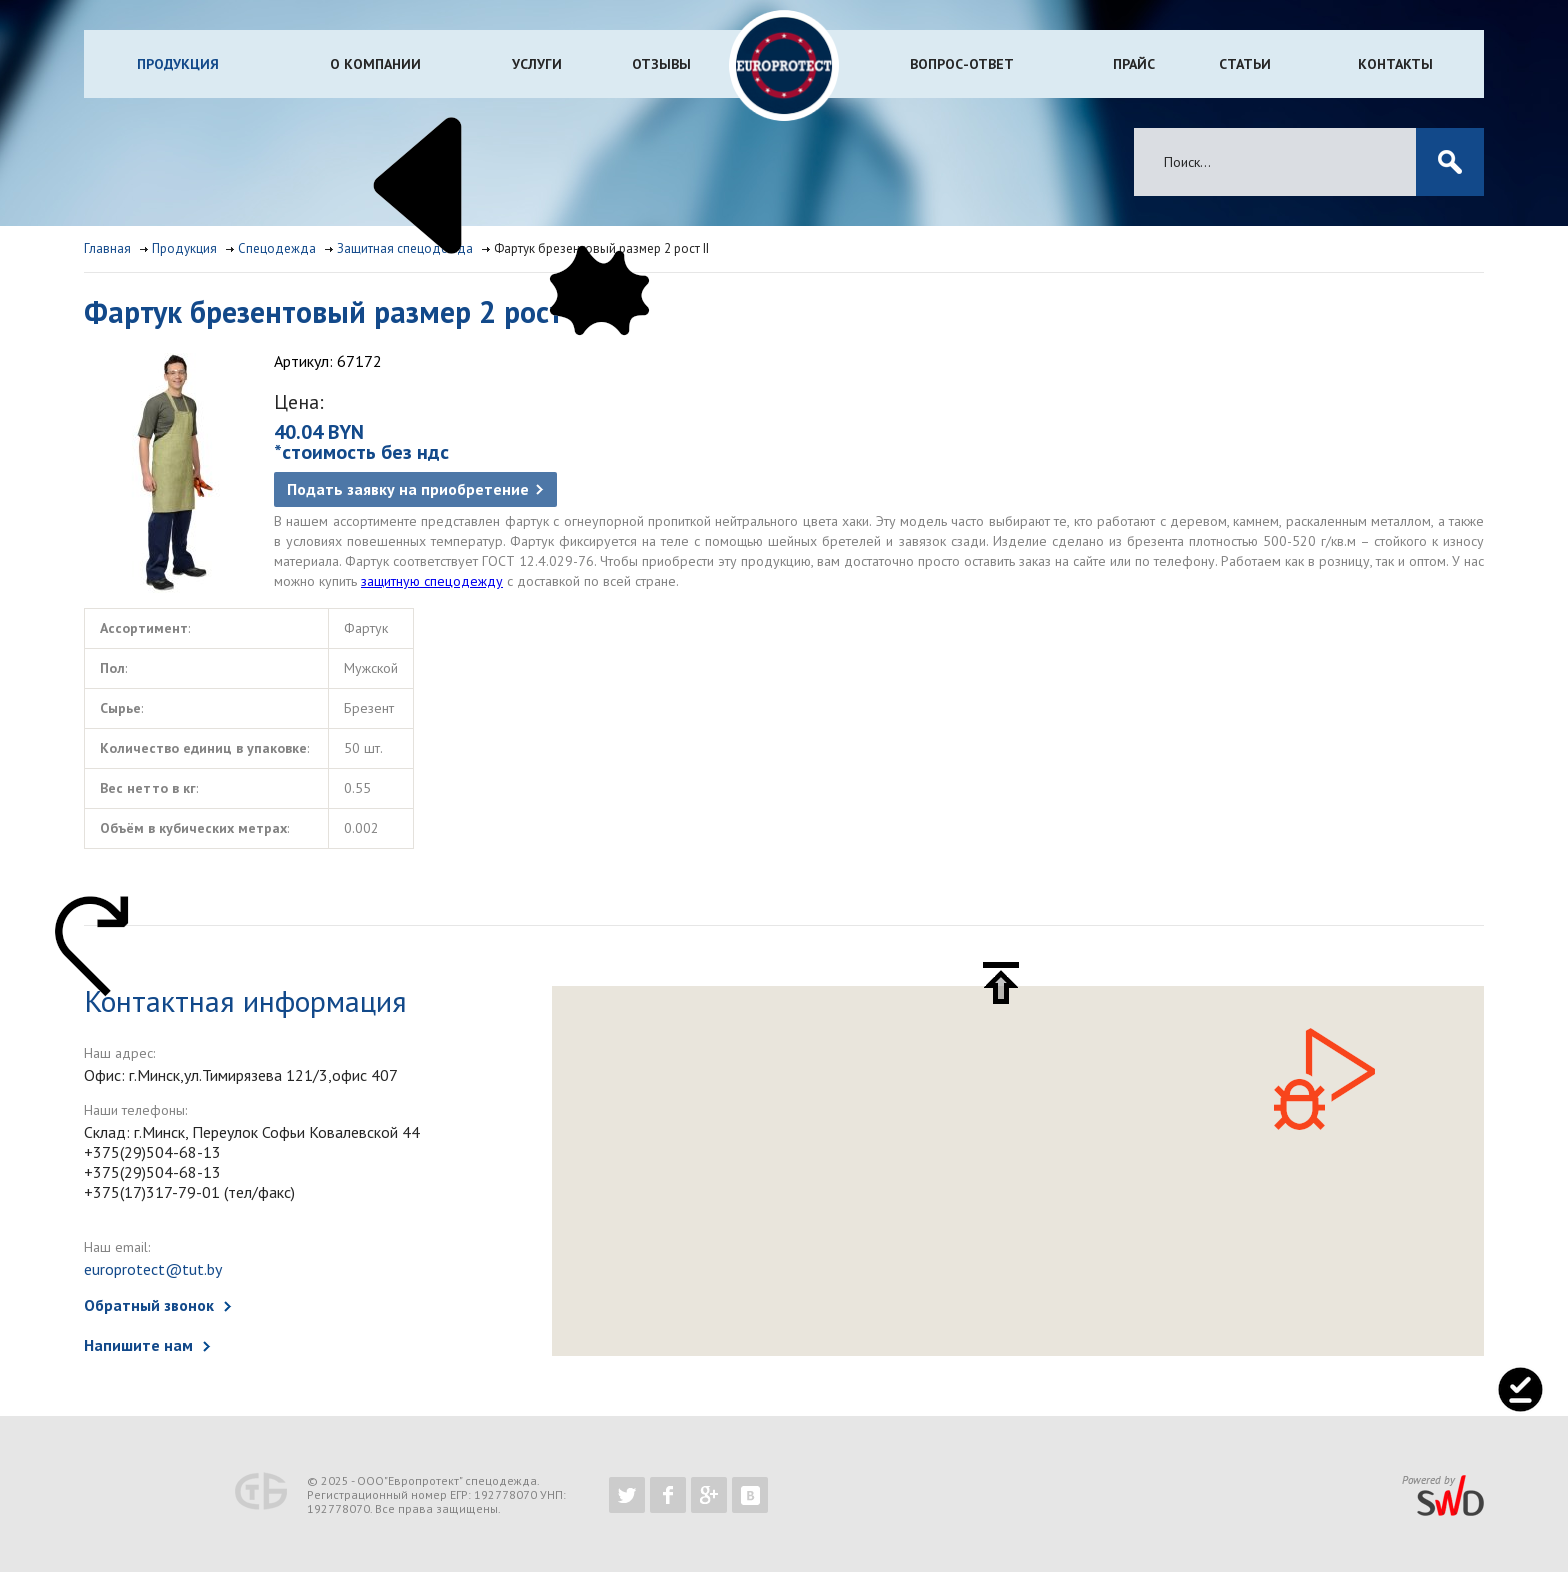 This screenshot has width=1568, height=1572. I want to click on indicates an explosion or impact event, so click(599, 290).